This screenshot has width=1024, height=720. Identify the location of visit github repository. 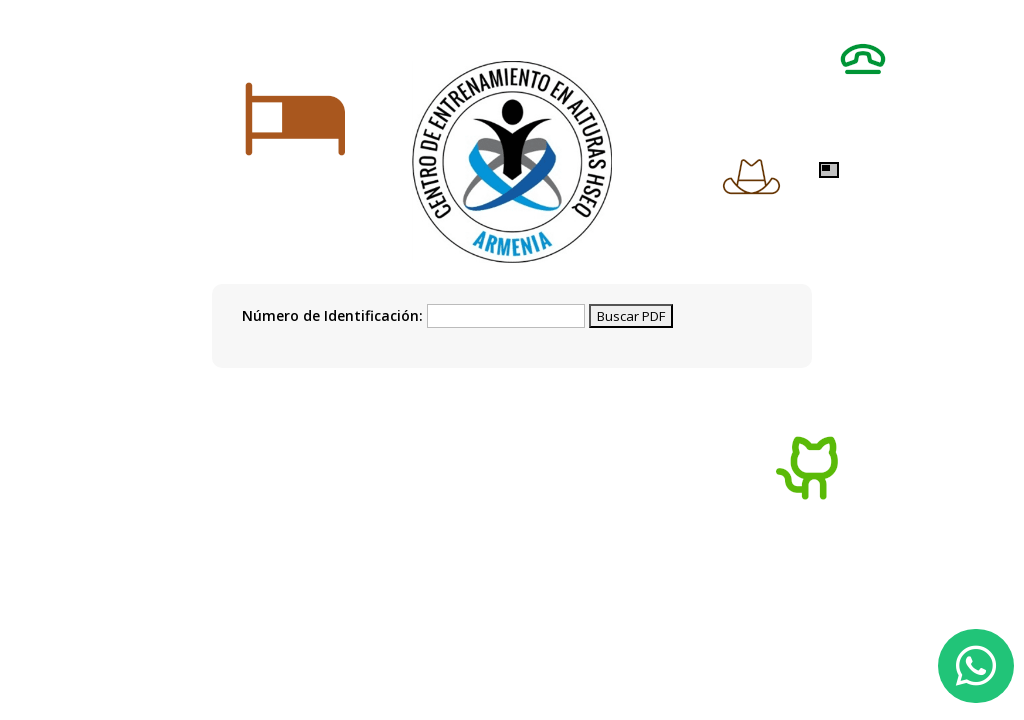
(812, 467).